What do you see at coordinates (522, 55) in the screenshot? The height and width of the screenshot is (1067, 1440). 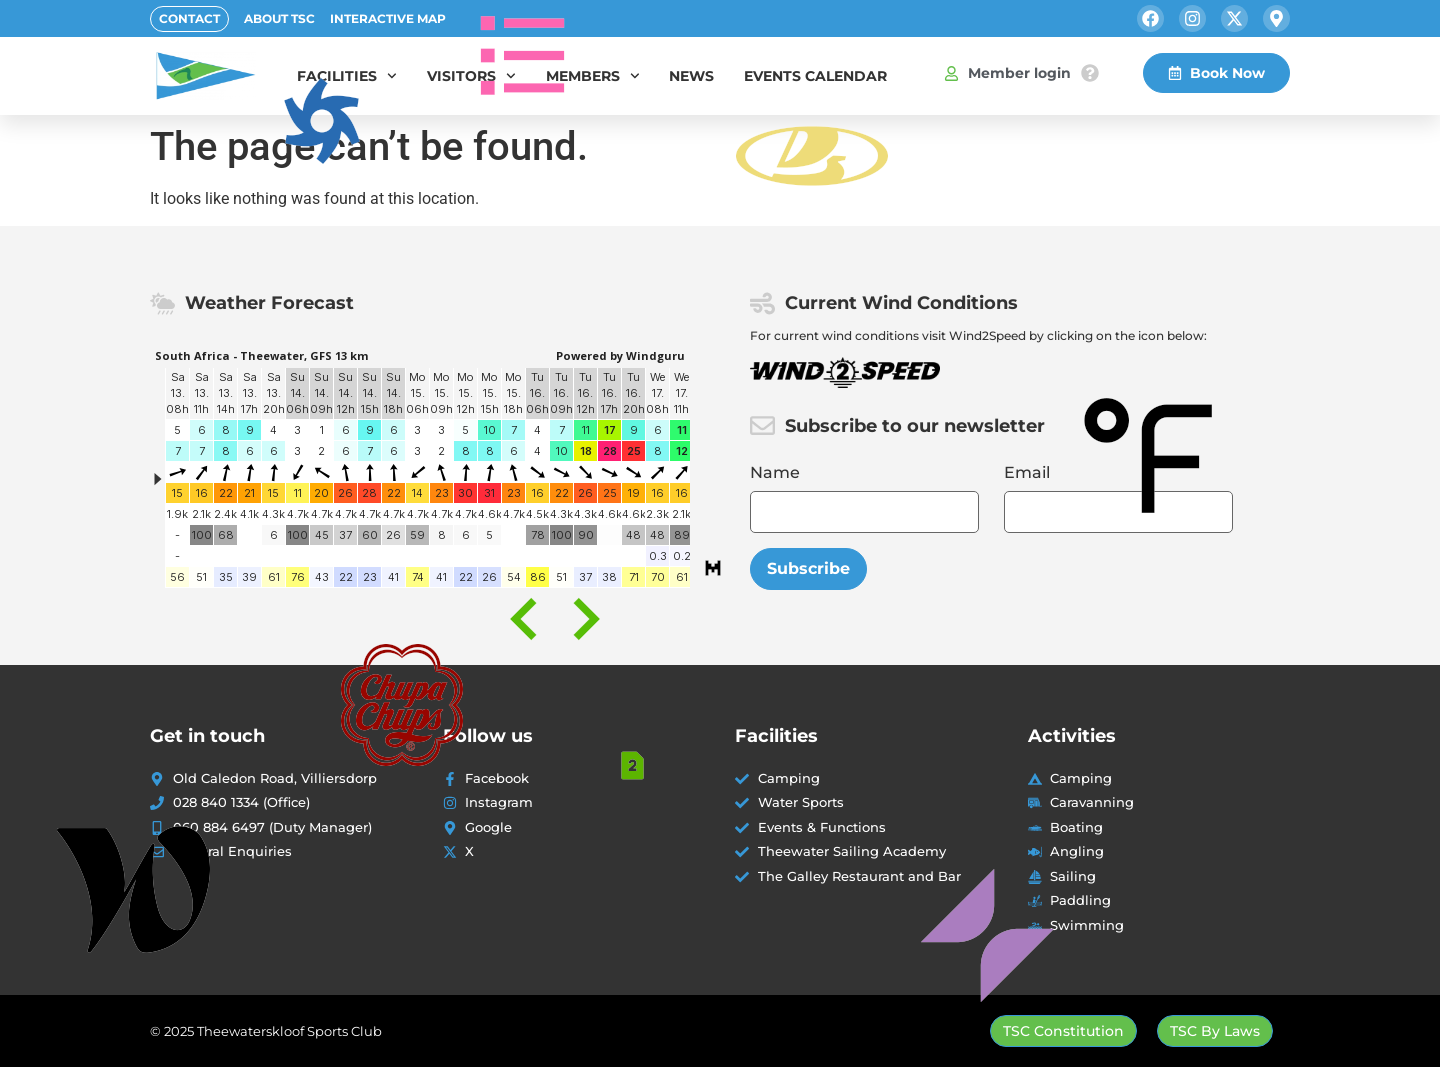 I see `view checklist or task list` at bounding box center [522, 55].